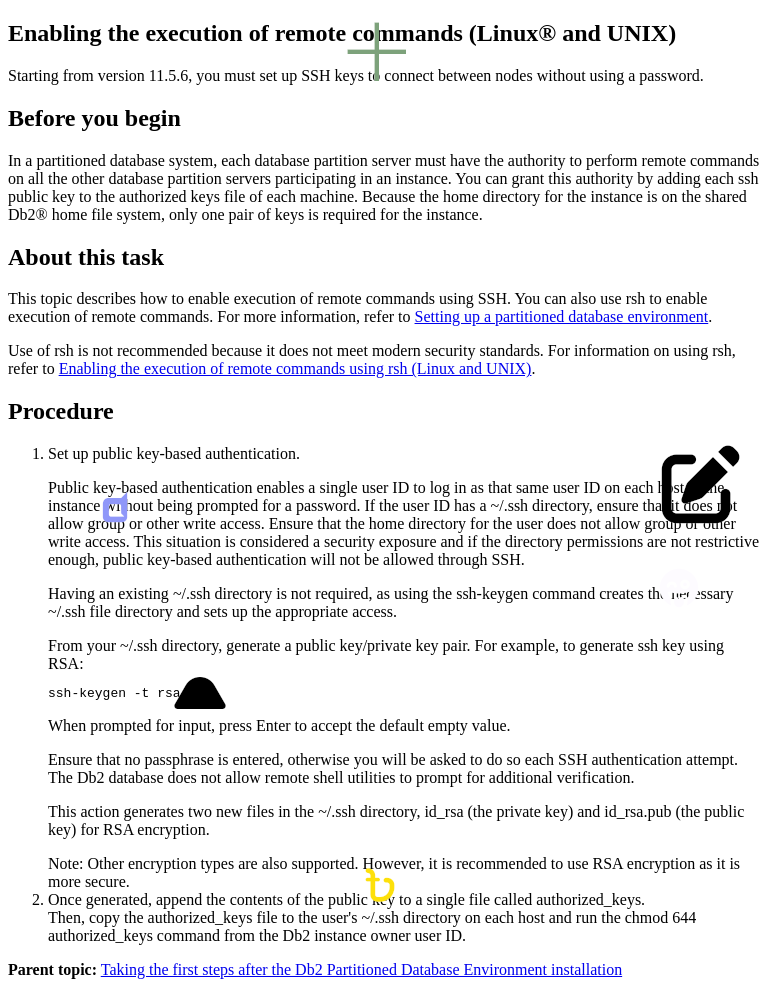  Describe the element at coordinates (200, 693) in the screenshot. I see `indicates a mound or hill terrain feature` at that location.